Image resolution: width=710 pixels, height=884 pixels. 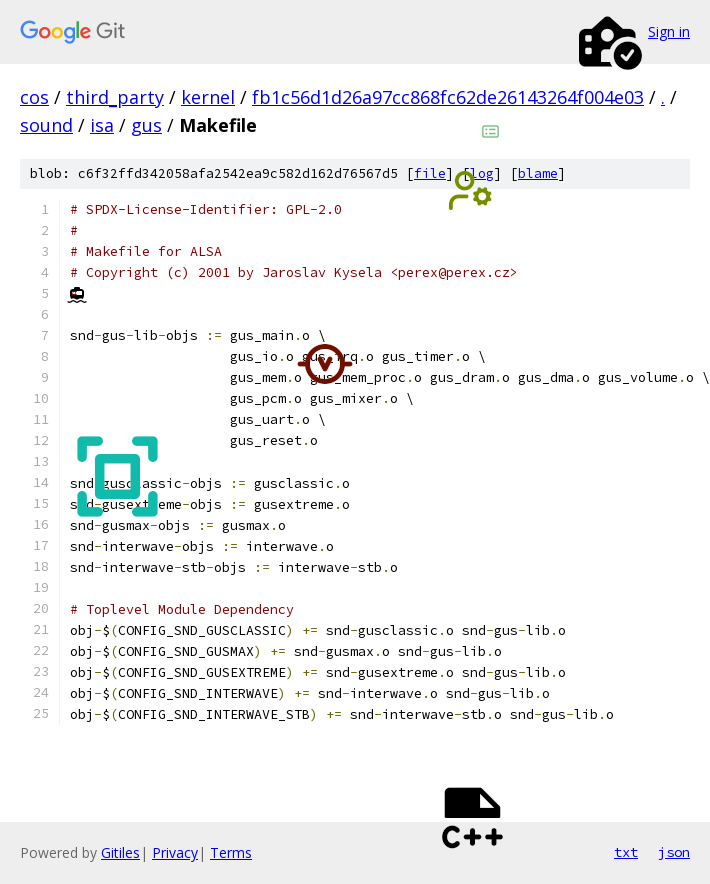 I want to click on scan a QR code or barcode, so click(x=117, y=476).